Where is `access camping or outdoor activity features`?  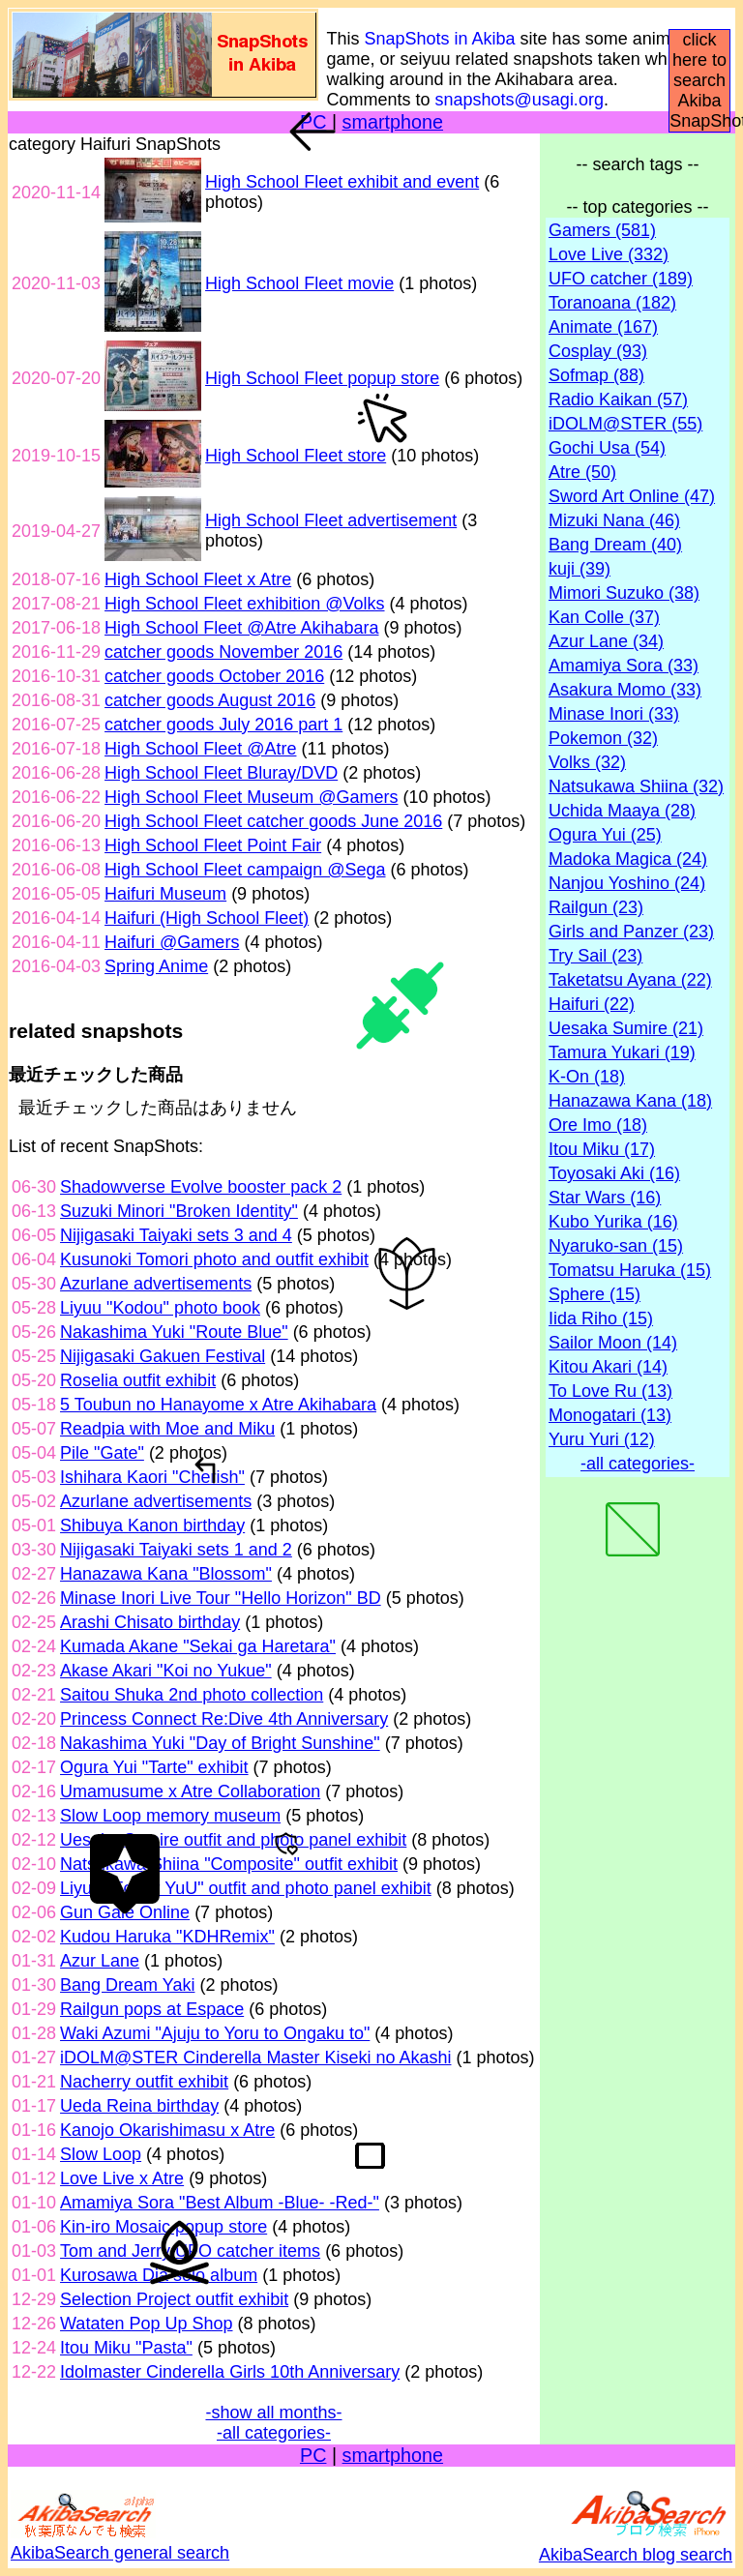 access camping or outdoor activity features is located at coordinates (179, 2252).